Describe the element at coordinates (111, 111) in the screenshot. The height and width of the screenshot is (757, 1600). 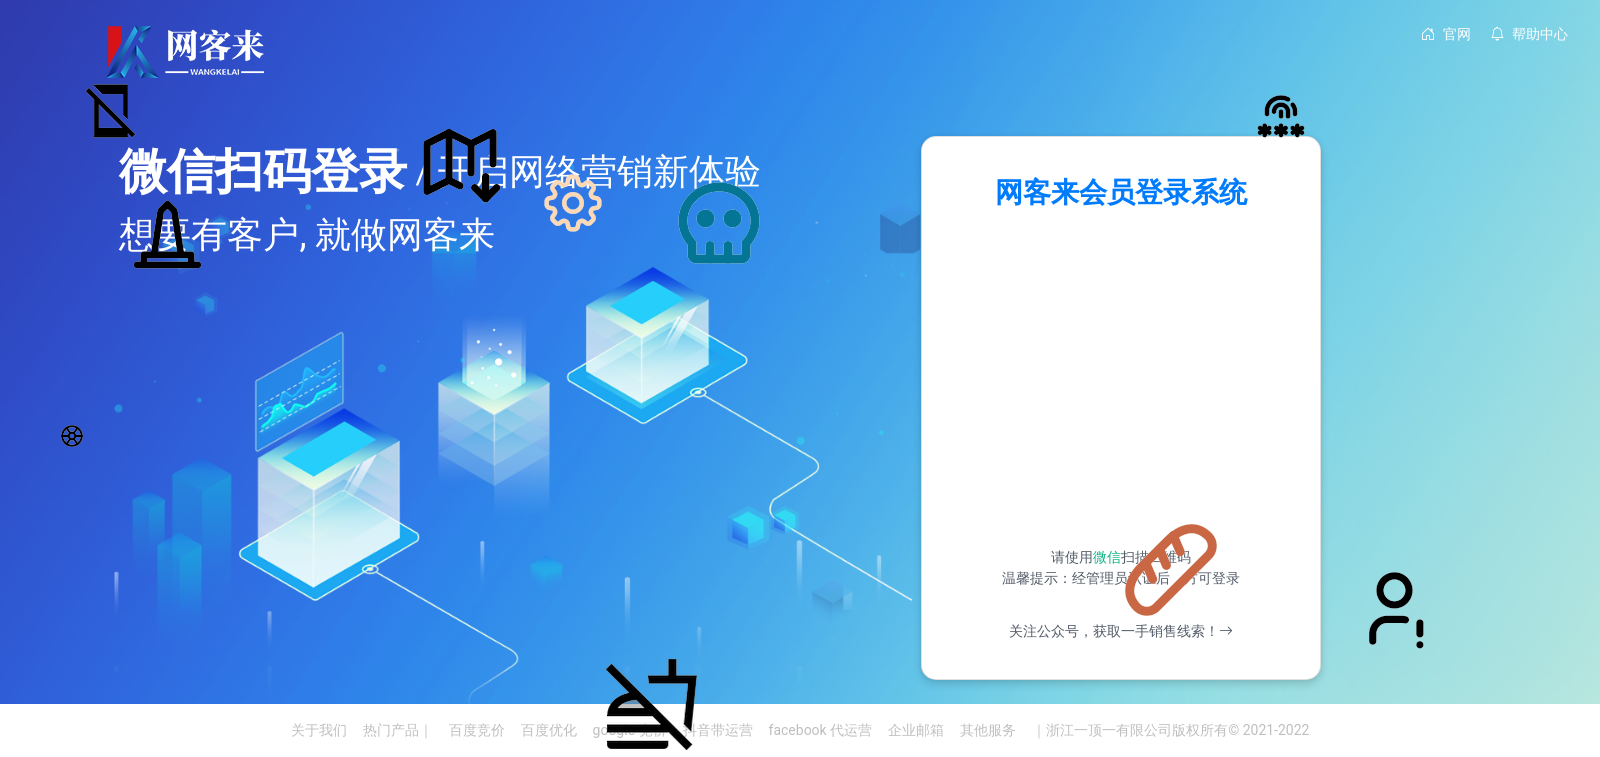
I see `disable mobile device or phone features` at that location.